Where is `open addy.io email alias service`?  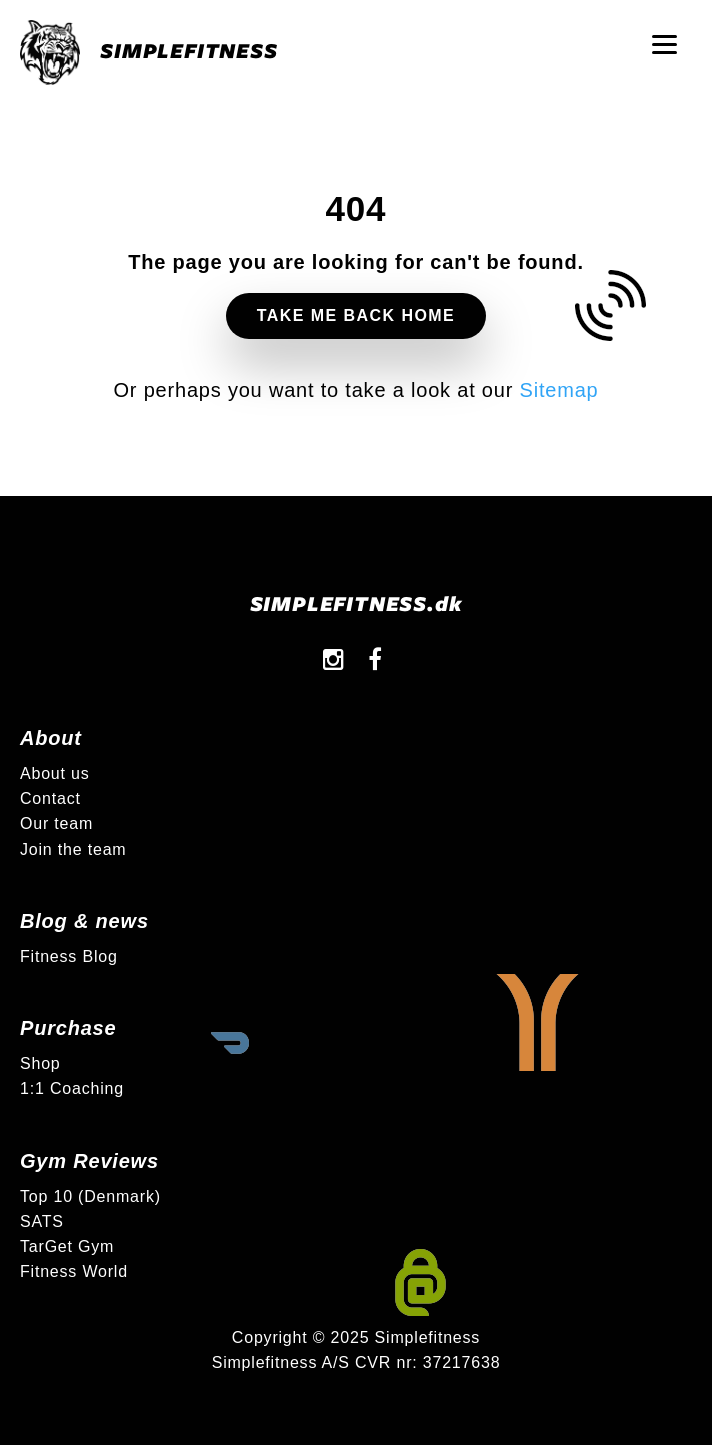
open addy.io email alias service is located at coordinates (420, 1282).